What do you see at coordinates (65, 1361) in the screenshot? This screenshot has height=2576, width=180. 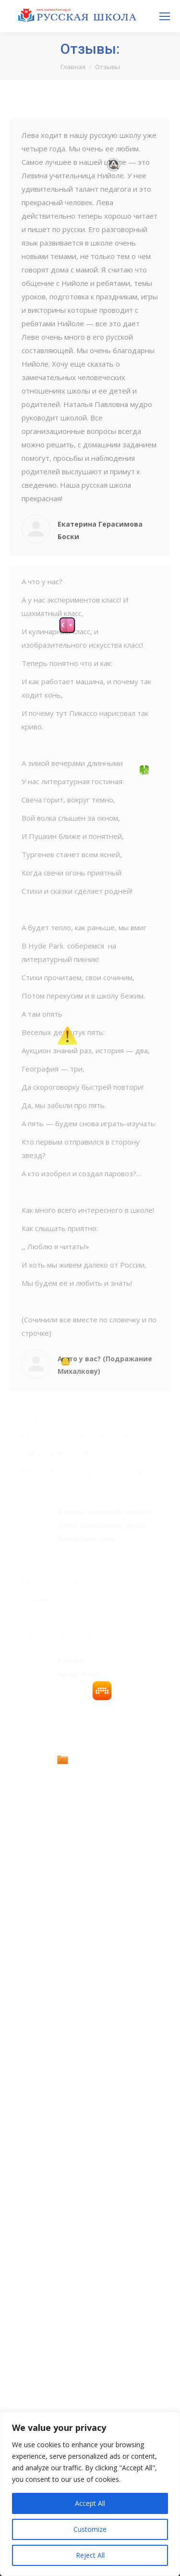 I see `open Girens media player app` at bounding box center [65, 1361].